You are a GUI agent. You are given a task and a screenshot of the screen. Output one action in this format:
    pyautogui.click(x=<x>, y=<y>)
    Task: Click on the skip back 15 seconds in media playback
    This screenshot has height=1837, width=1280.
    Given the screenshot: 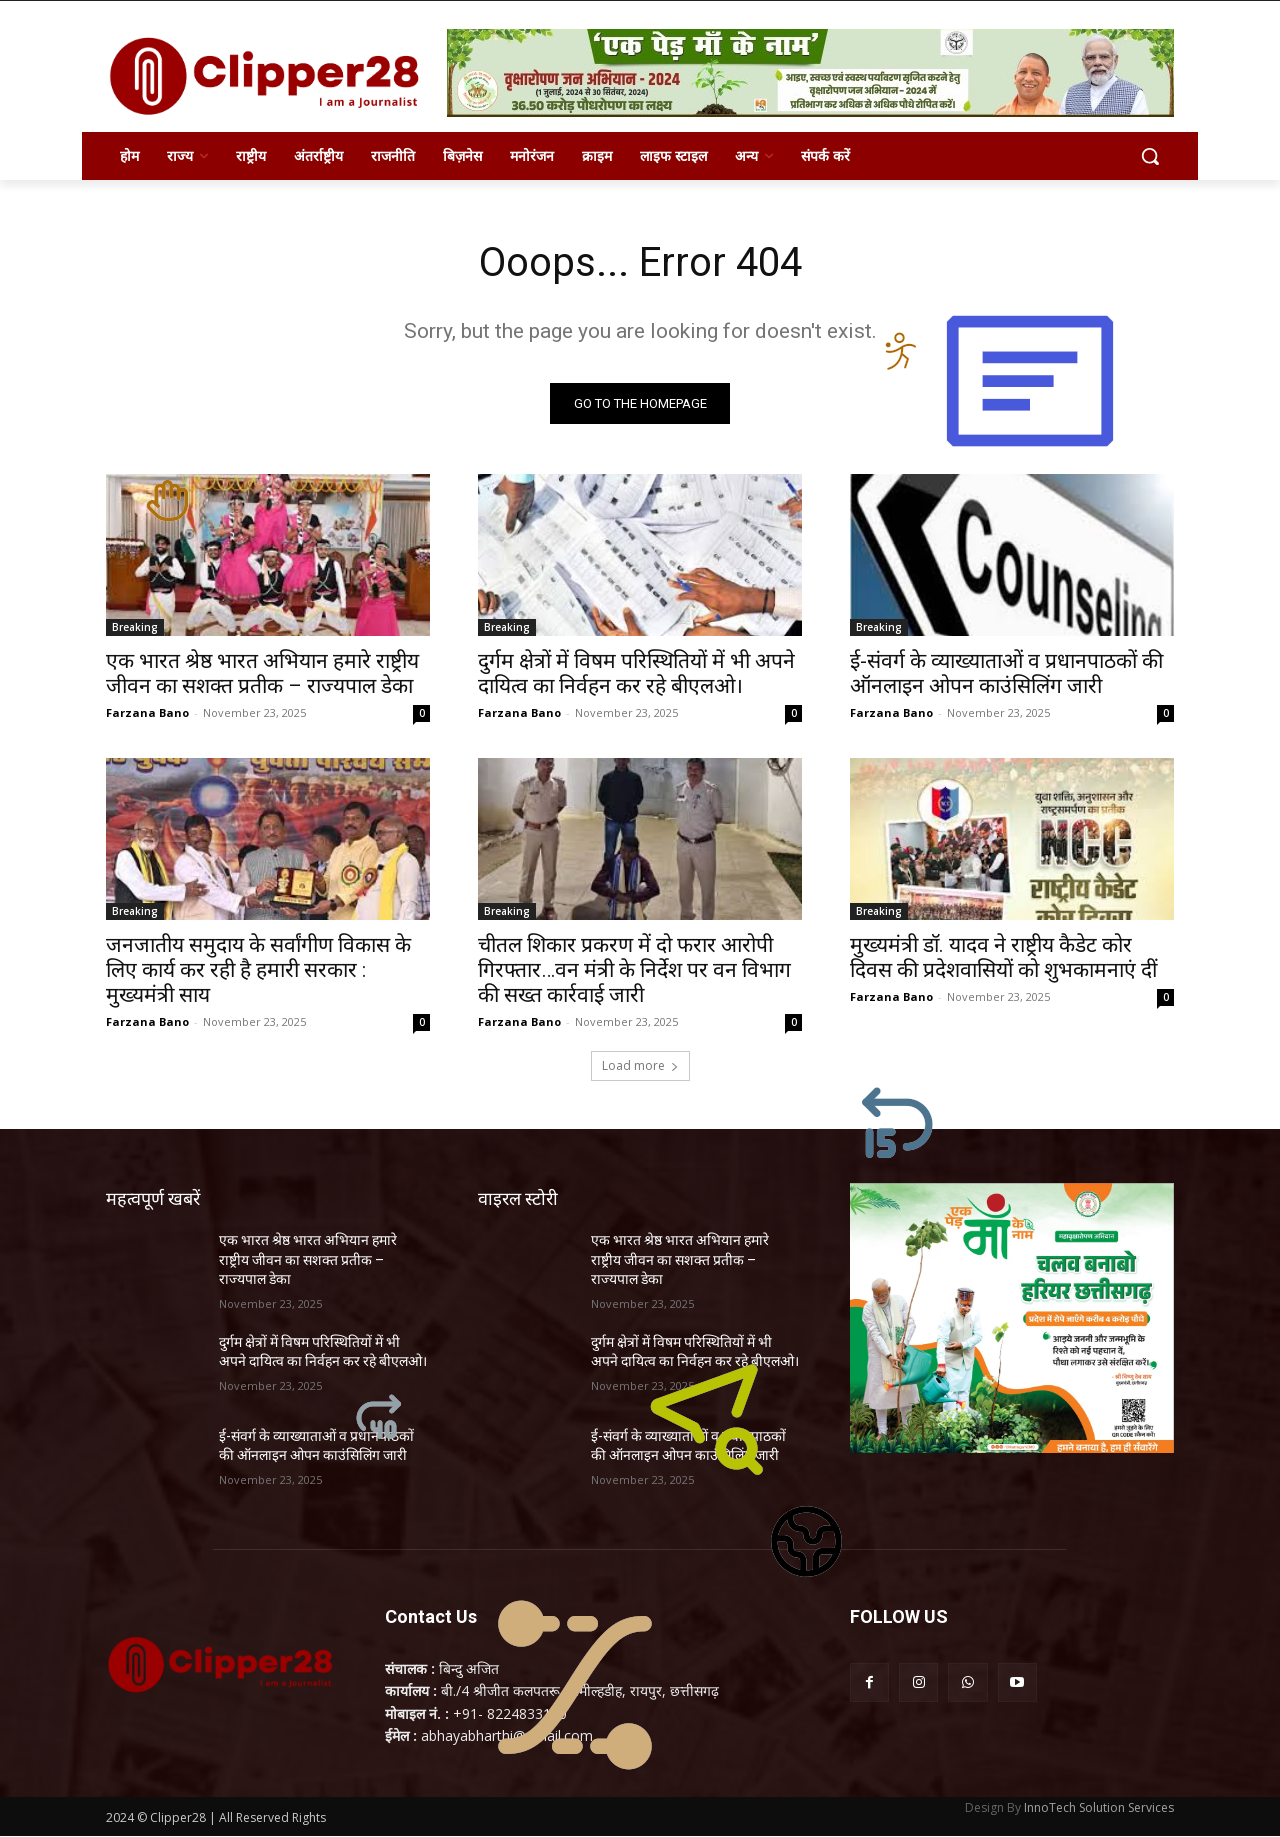 What is the action you would take?
    pyautogui.click(x=895, y=1124)
    